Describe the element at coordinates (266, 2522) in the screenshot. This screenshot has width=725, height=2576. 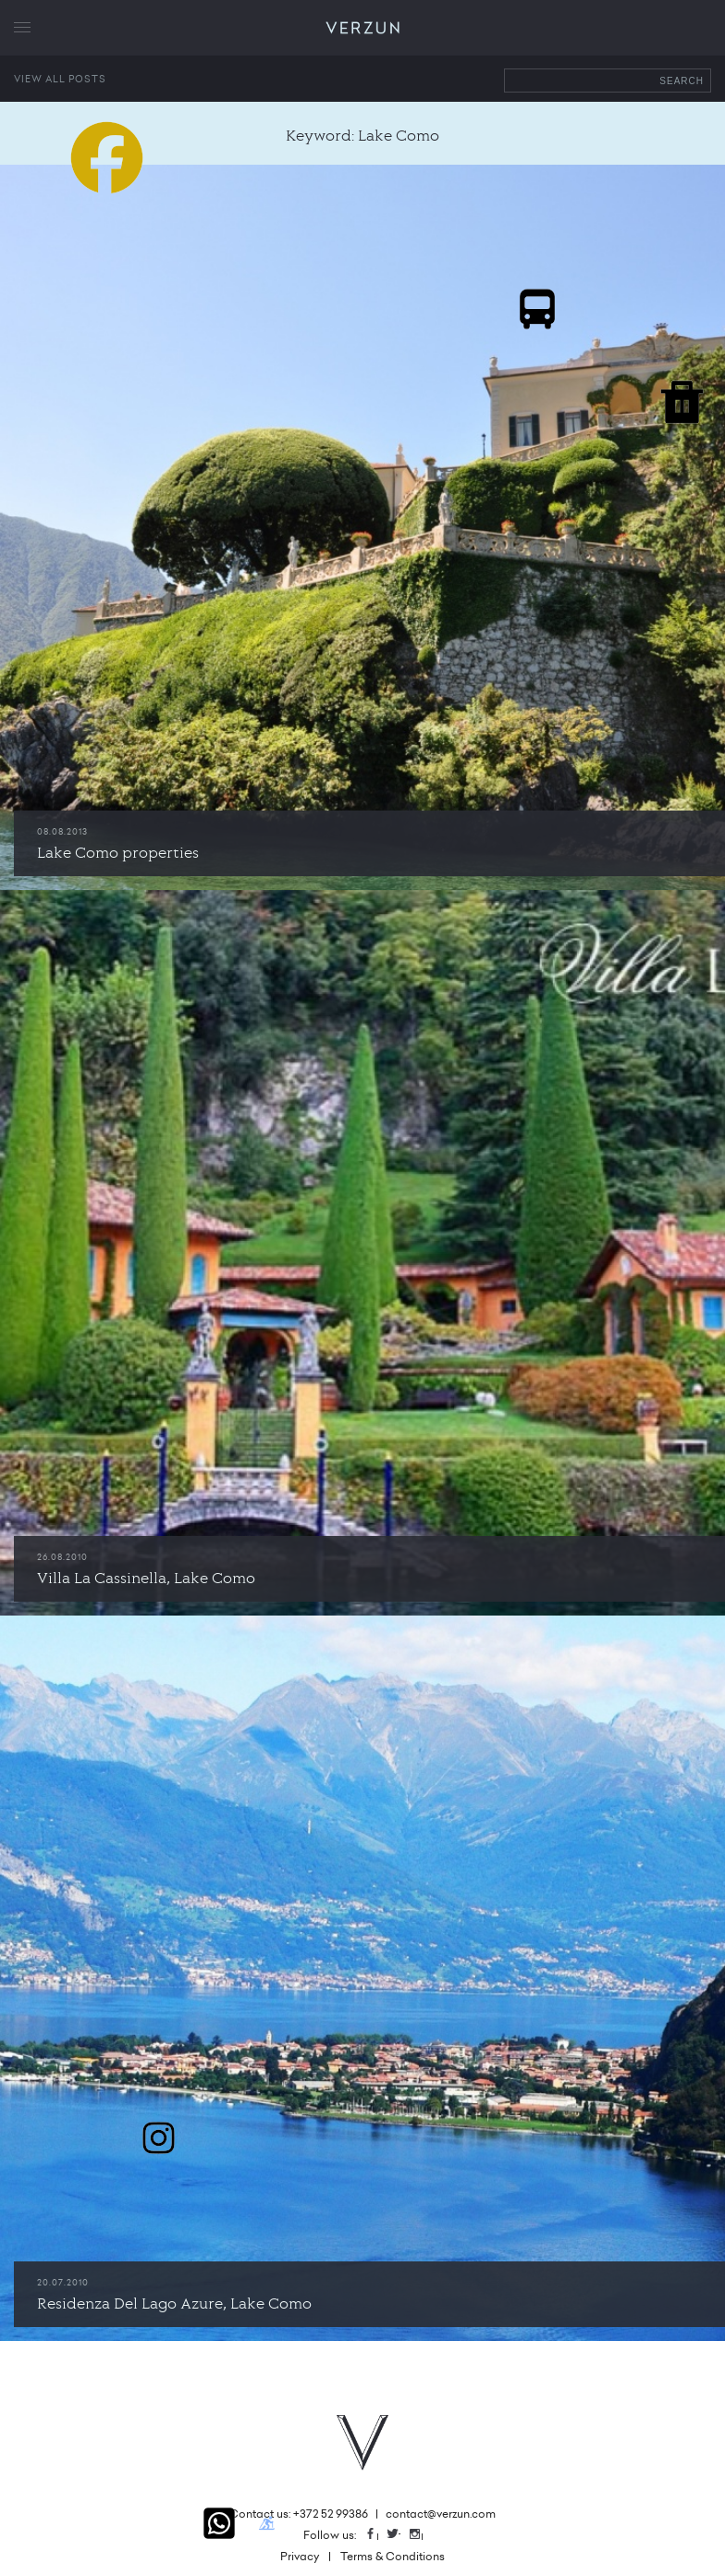
I see `access cross-country skiing trails or activities` at that location.